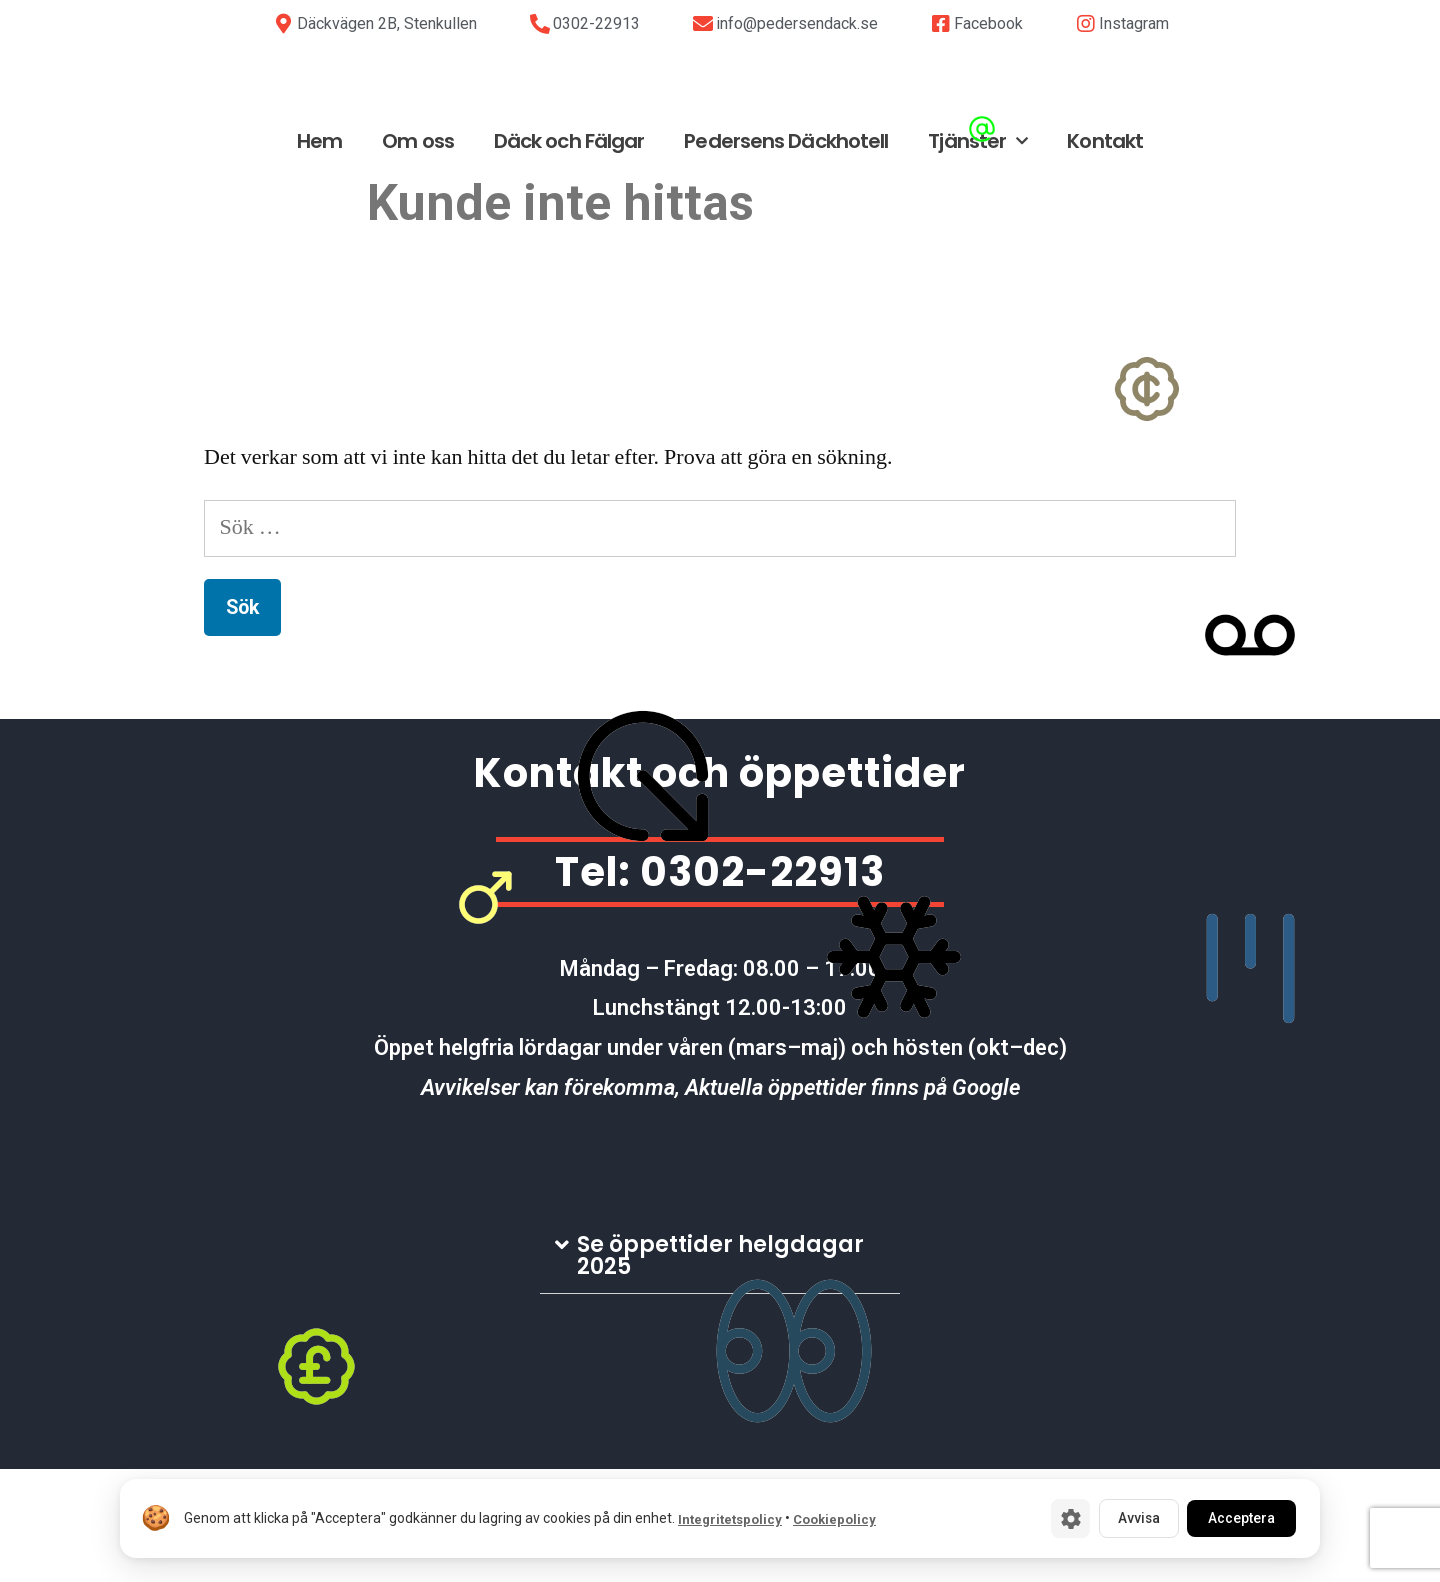 The image size is (1440, 1582). Describe the element at coordinates (794, 1351) in the screenshot. I see `view who has seen your content` at that location.